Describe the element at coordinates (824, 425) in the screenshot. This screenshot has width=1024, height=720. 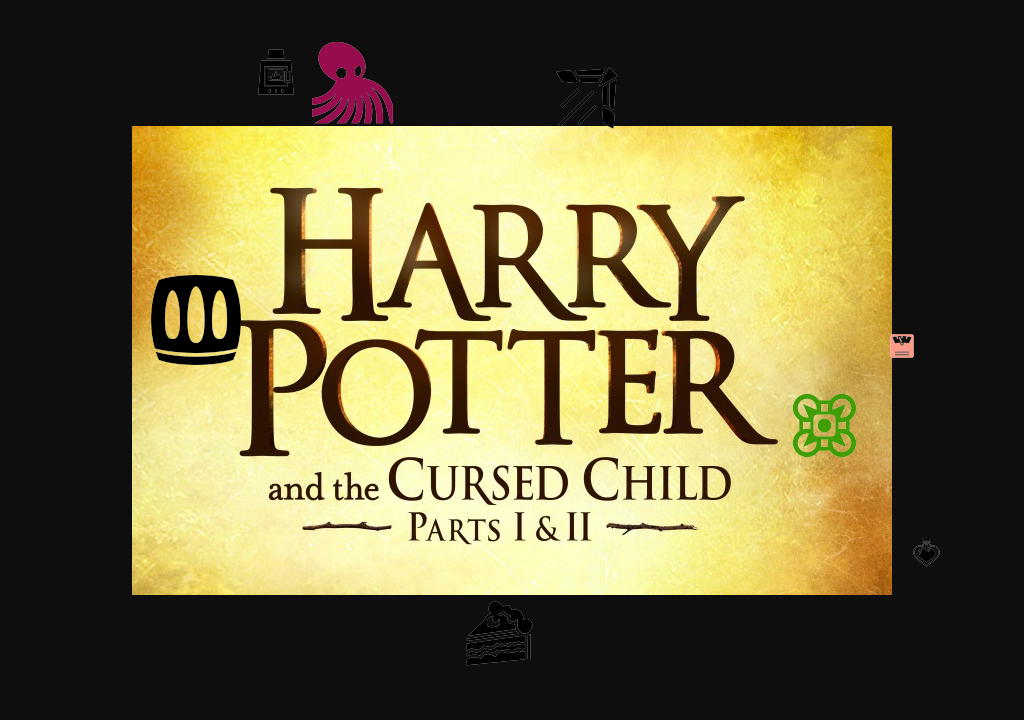
I see `launch drone or quadcopter controls` at that location.